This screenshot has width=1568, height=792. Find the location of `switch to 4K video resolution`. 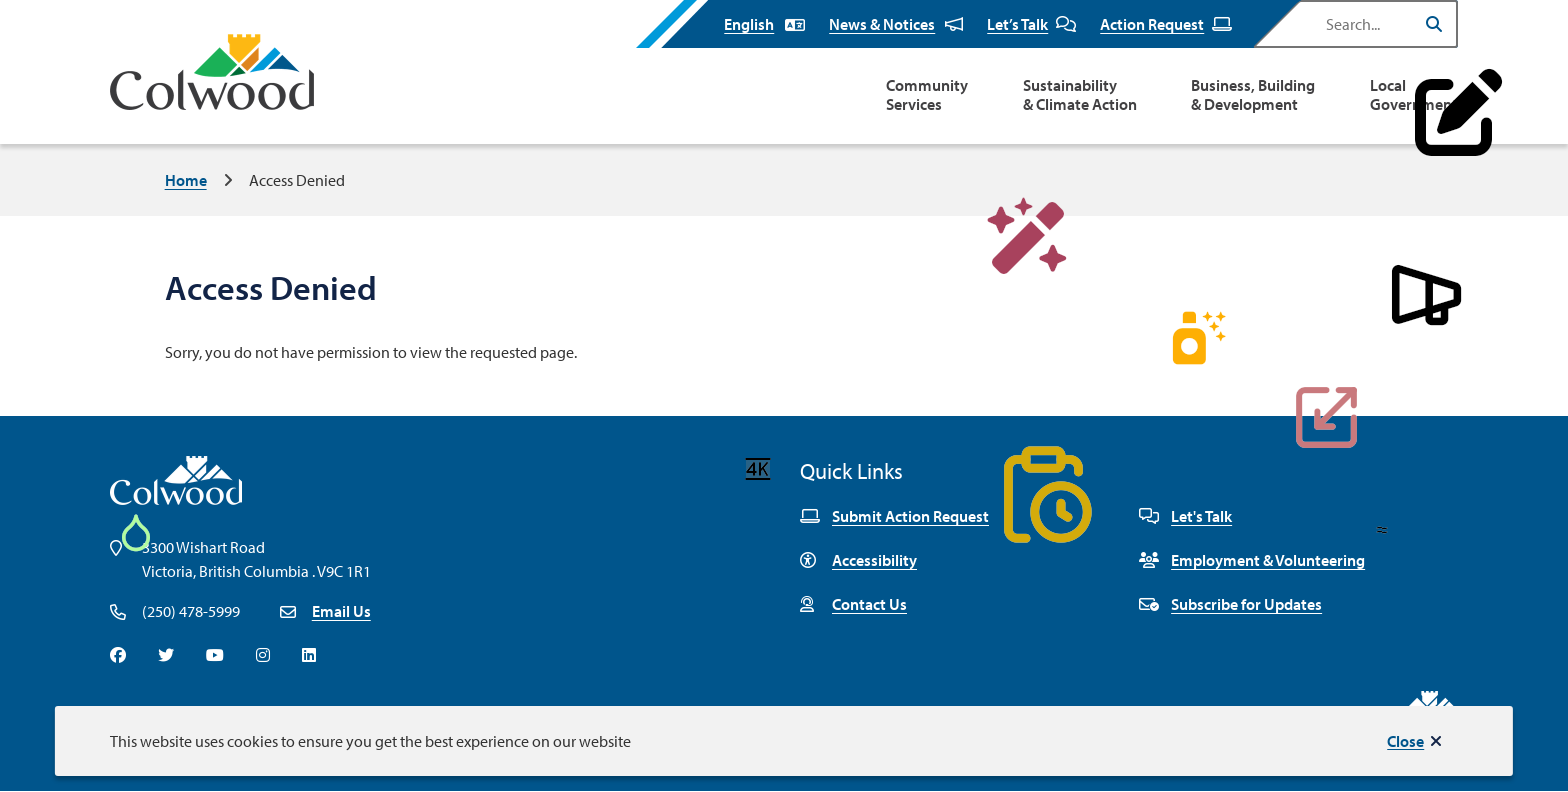

switch to 4K video resolution is located at coordinates (758, 469).